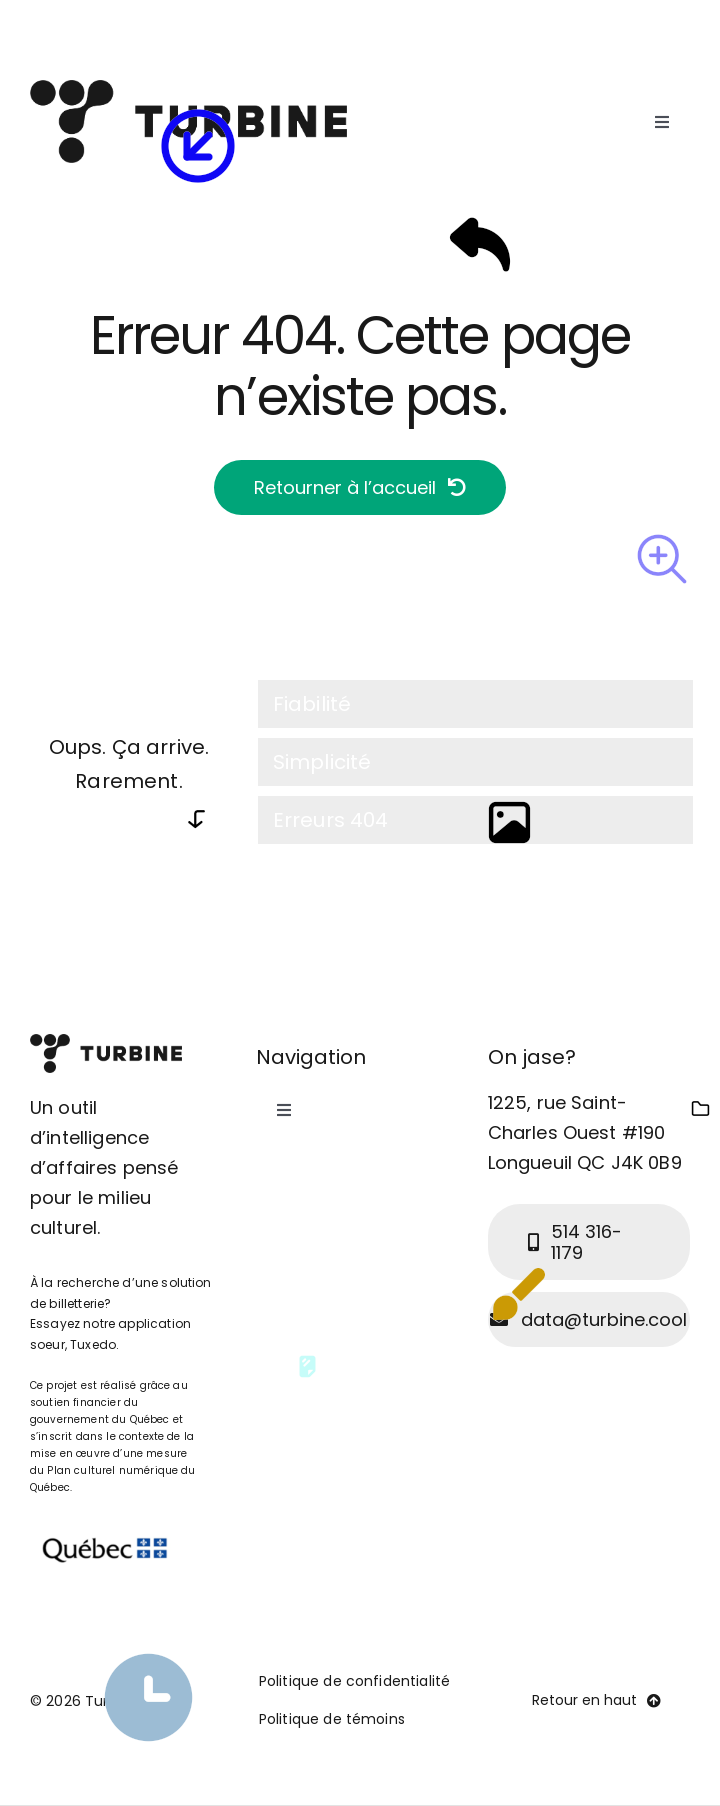 The image size is (720, 1806). Describe the element at coordinates (519, 1294) in the screenshot. I see `access brush or painting tools` at that location.